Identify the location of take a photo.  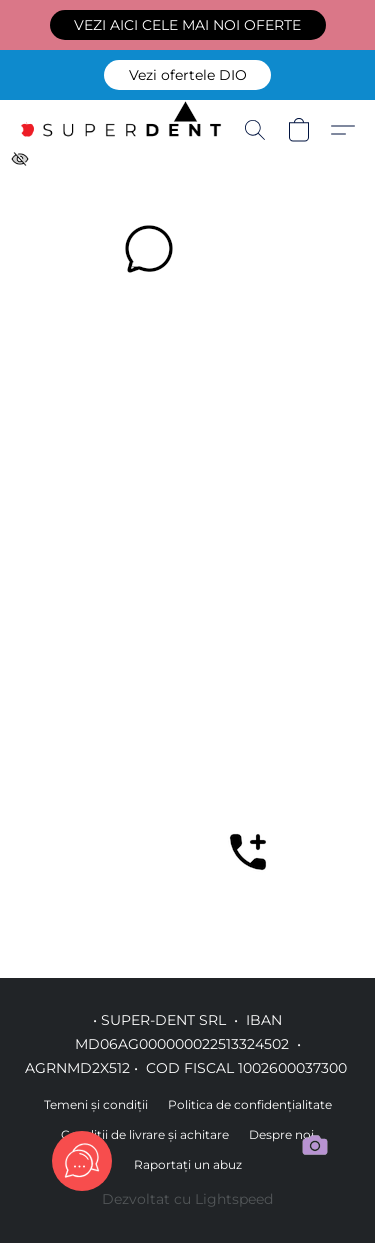
(315, 1145).